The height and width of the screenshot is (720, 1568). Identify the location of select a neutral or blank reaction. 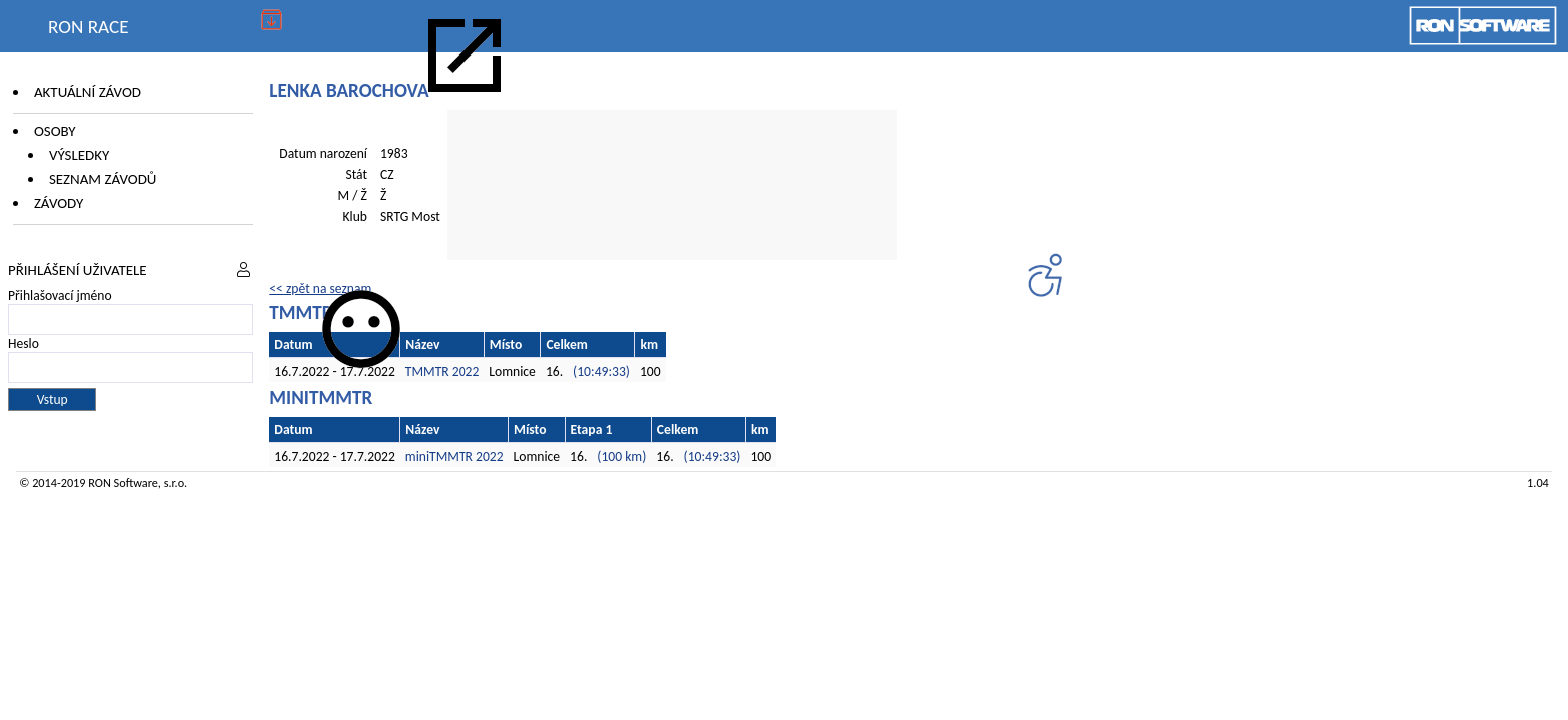
(361, 329).